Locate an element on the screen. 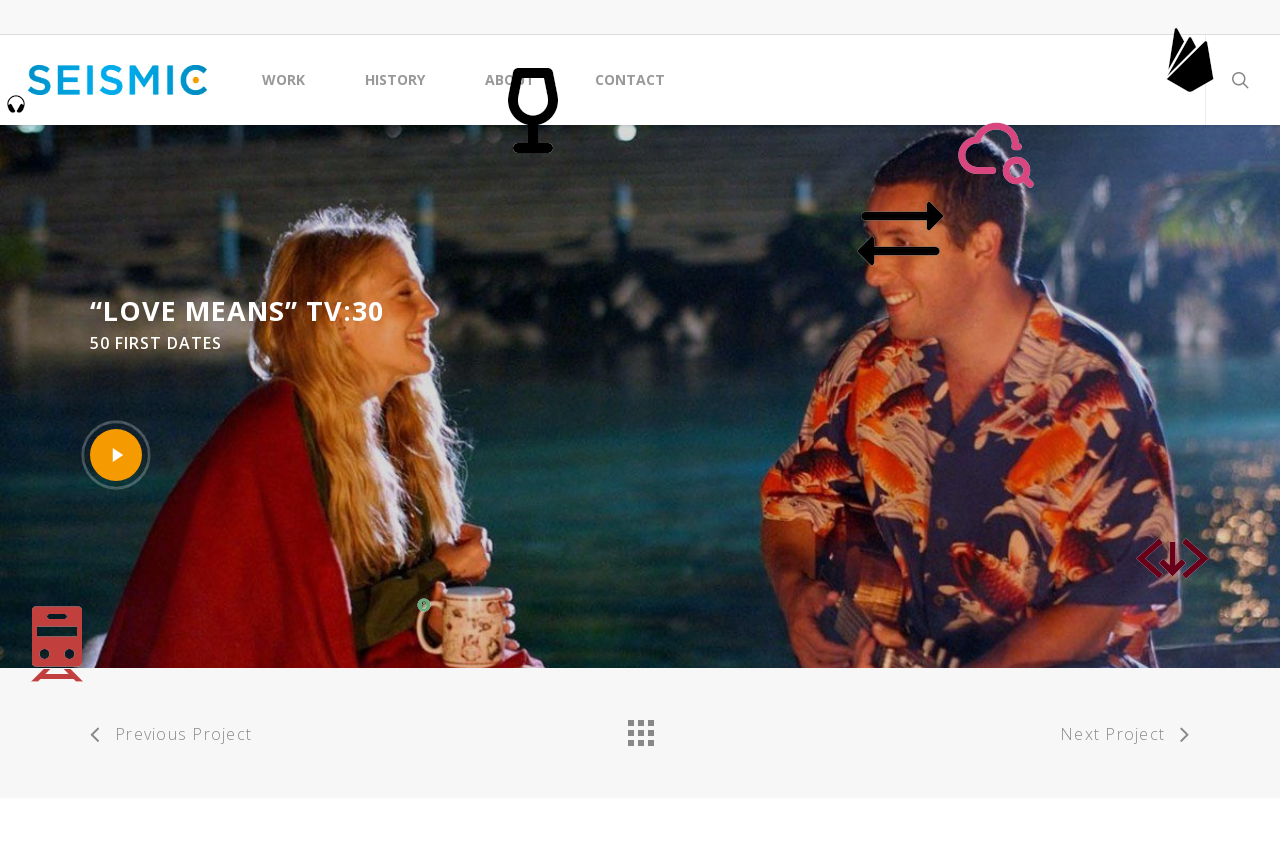  view subway or metro transit options is located at coordinates (57, 644).